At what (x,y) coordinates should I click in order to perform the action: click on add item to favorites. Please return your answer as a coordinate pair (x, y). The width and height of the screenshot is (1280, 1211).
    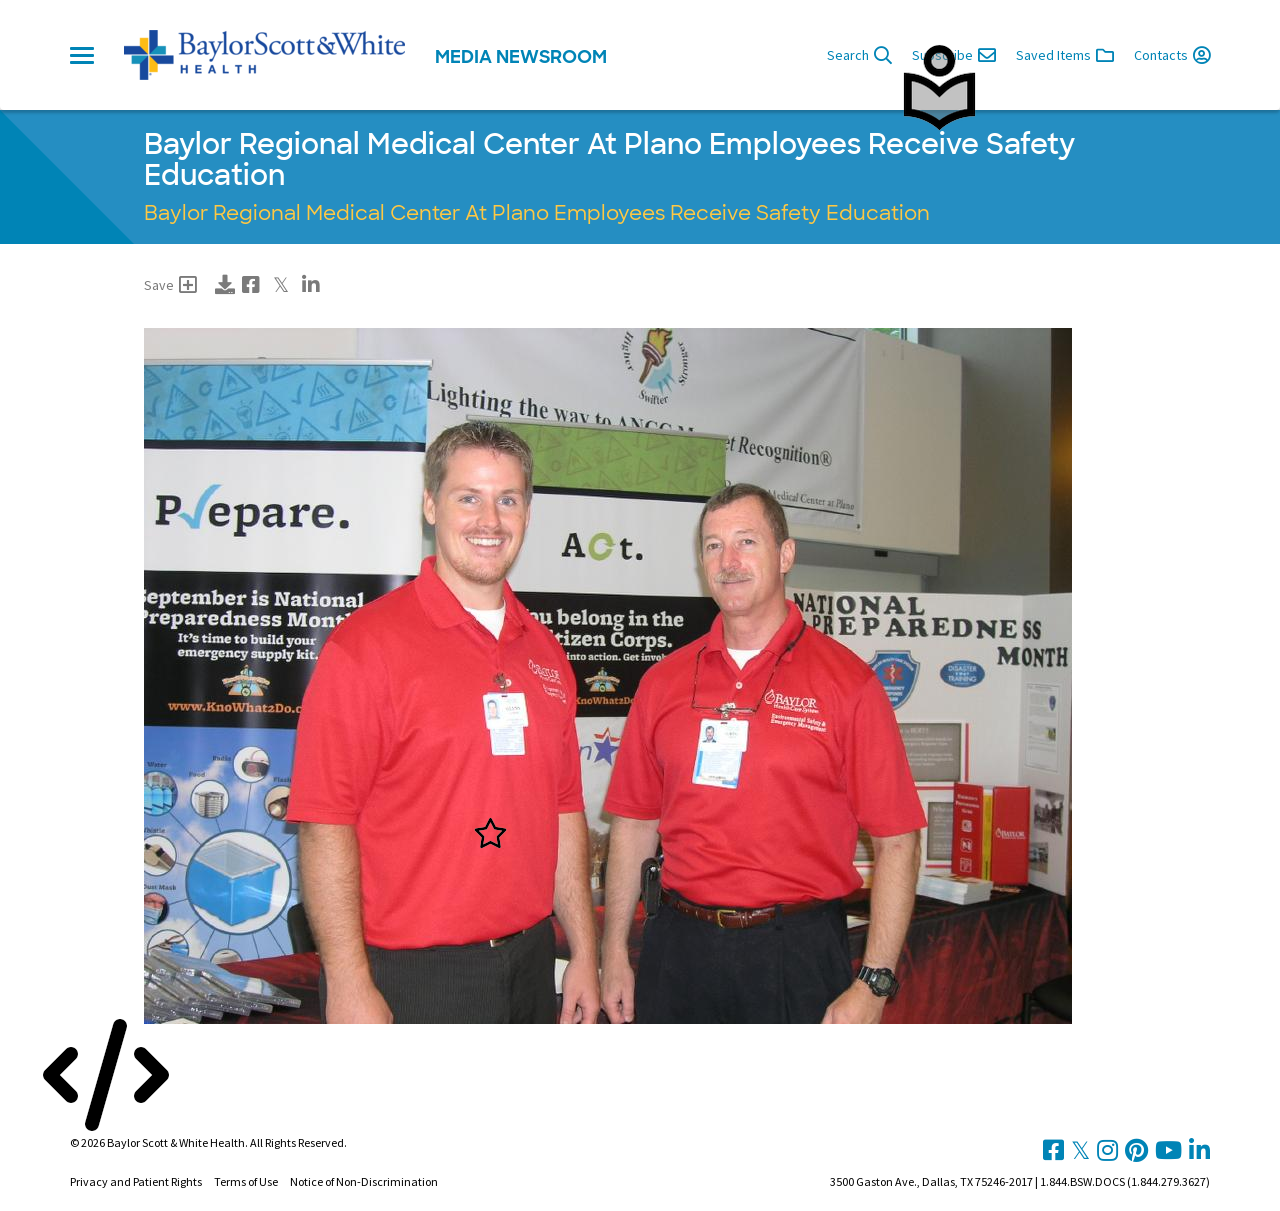
    Looking at the image, I should click on (490, 834).